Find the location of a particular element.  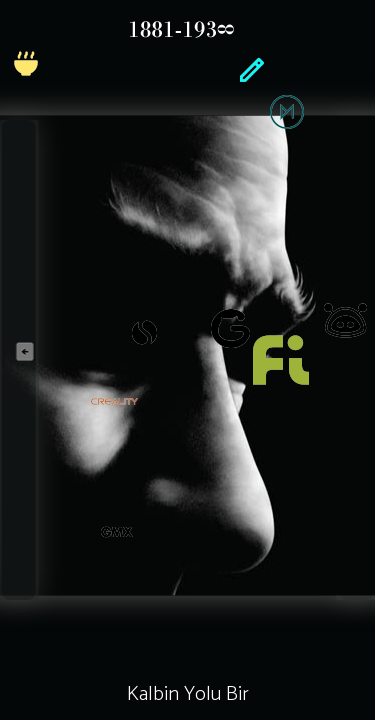

open similarweb analytics platform is located at coordinates (144, 332).